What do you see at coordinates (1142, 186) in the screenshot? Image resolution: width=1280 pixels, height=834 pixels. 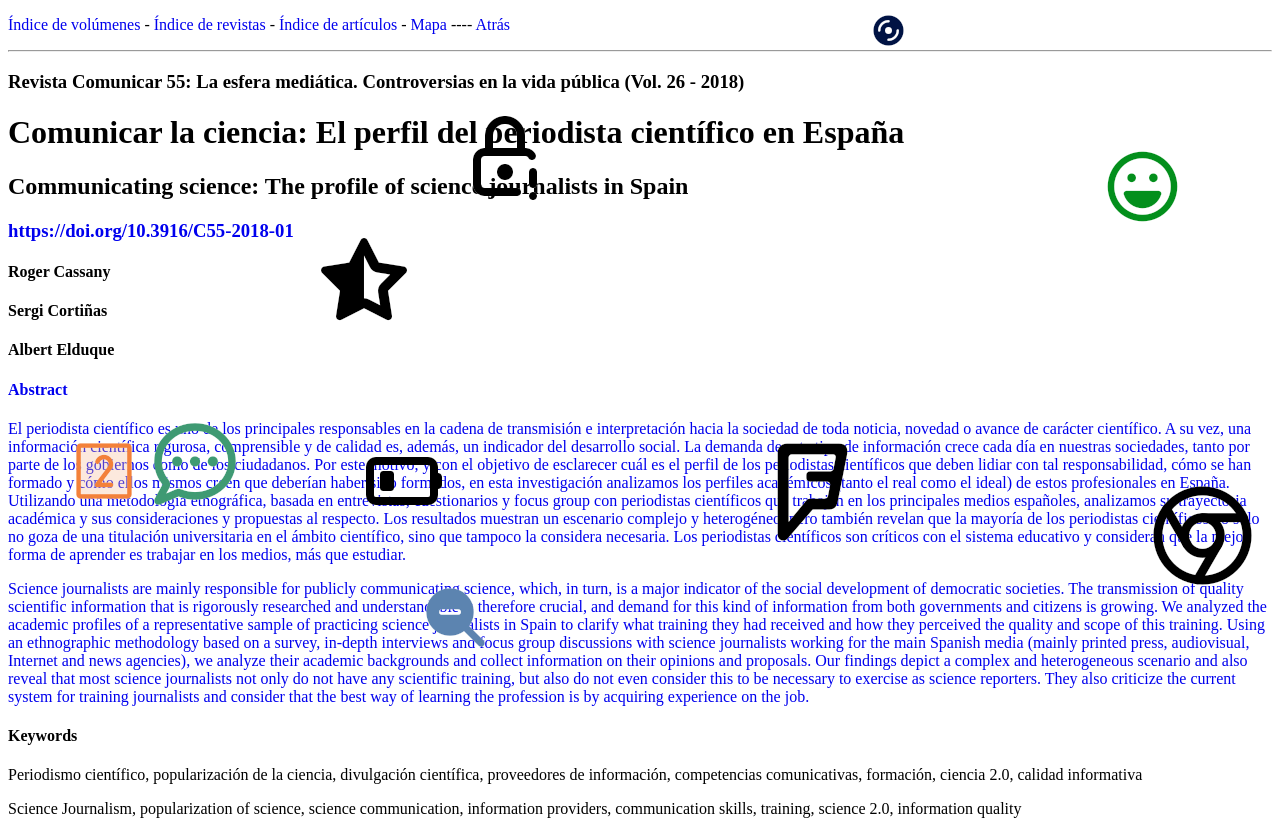 I see `react with laughter to a message or post` at bounding box center [1142, 186].